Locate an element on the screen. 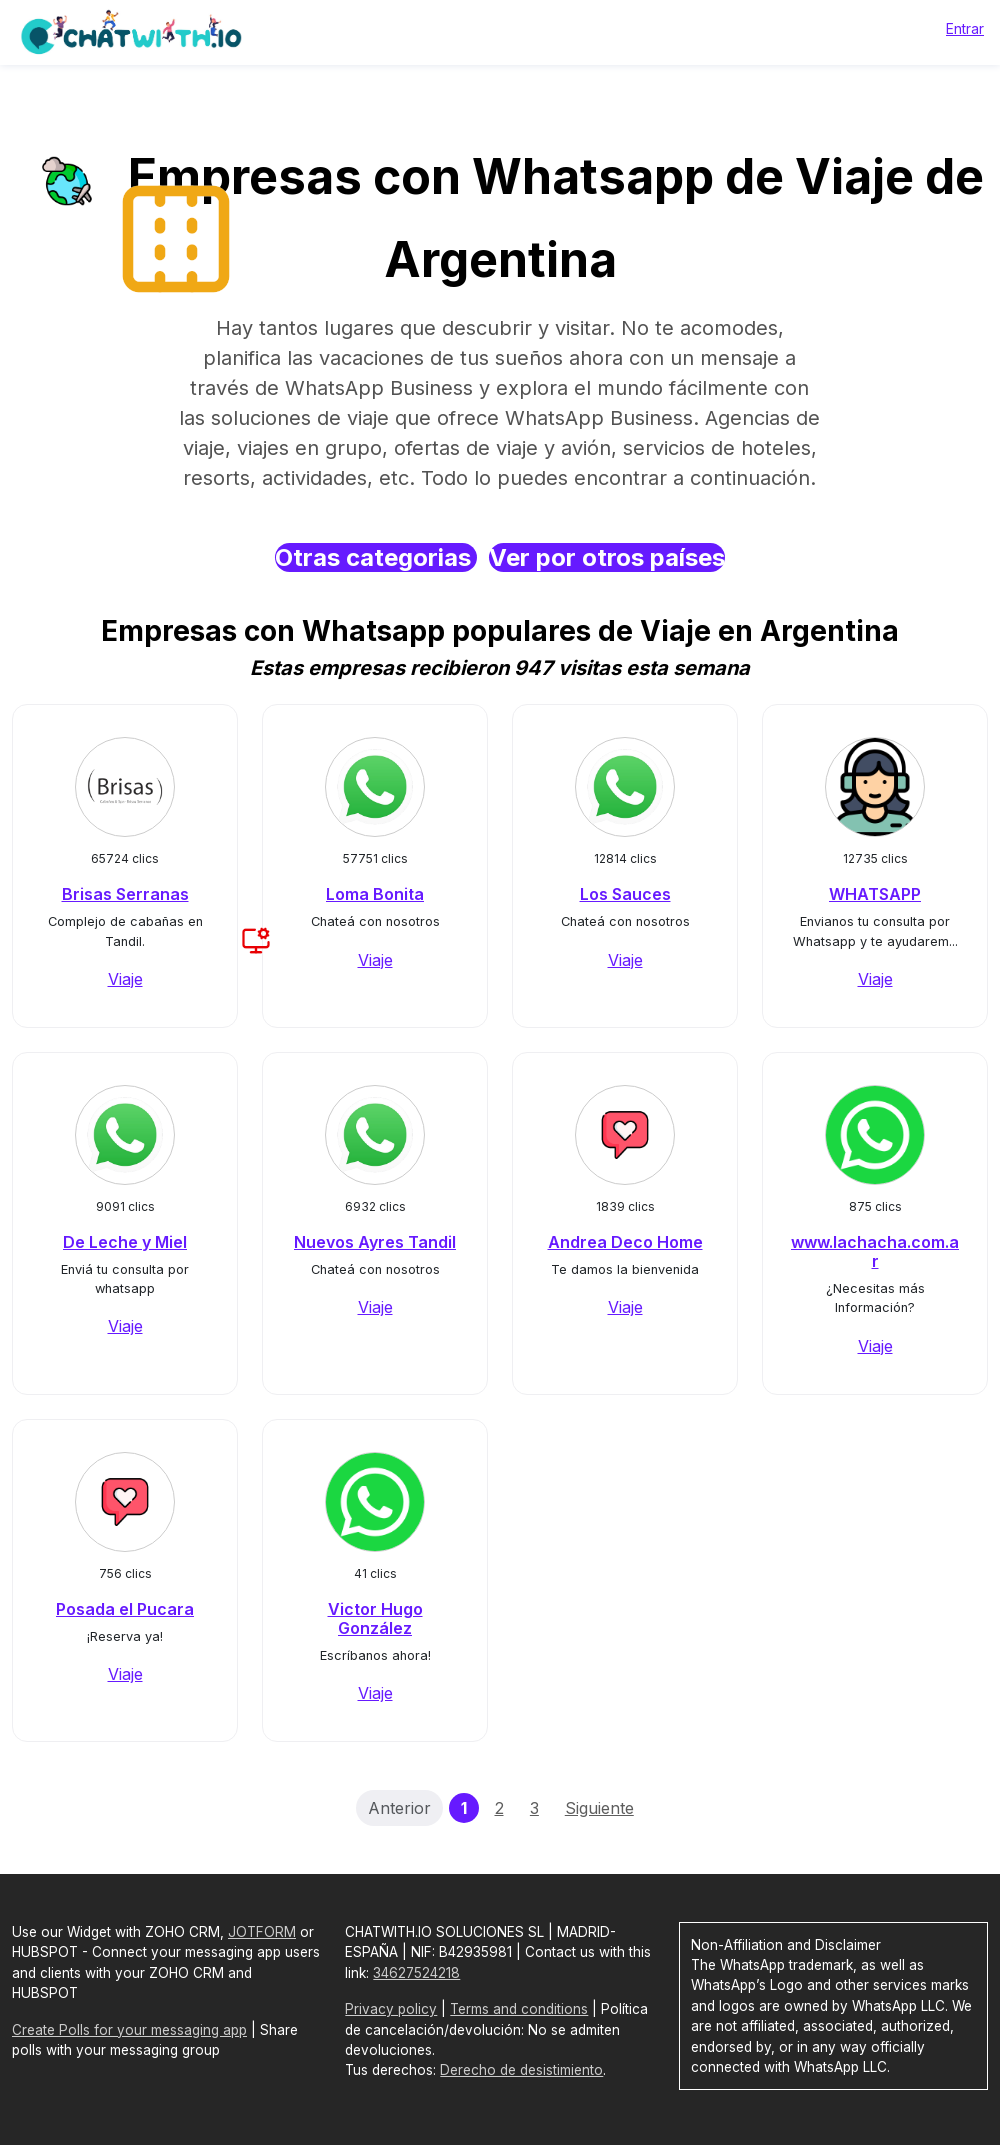  access display settings is located at coordinates (256, 941).